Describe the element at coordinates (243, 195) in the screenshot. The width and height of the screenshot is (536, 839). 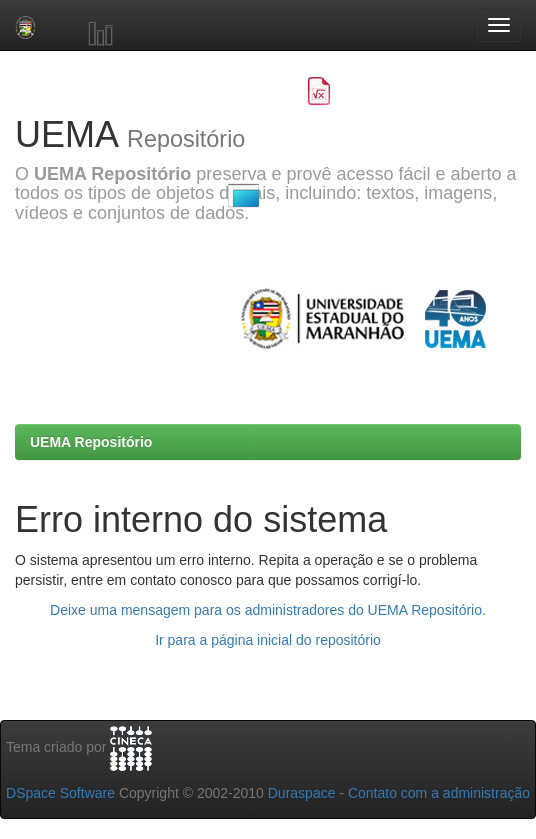
I see `open desktop view` at that location.